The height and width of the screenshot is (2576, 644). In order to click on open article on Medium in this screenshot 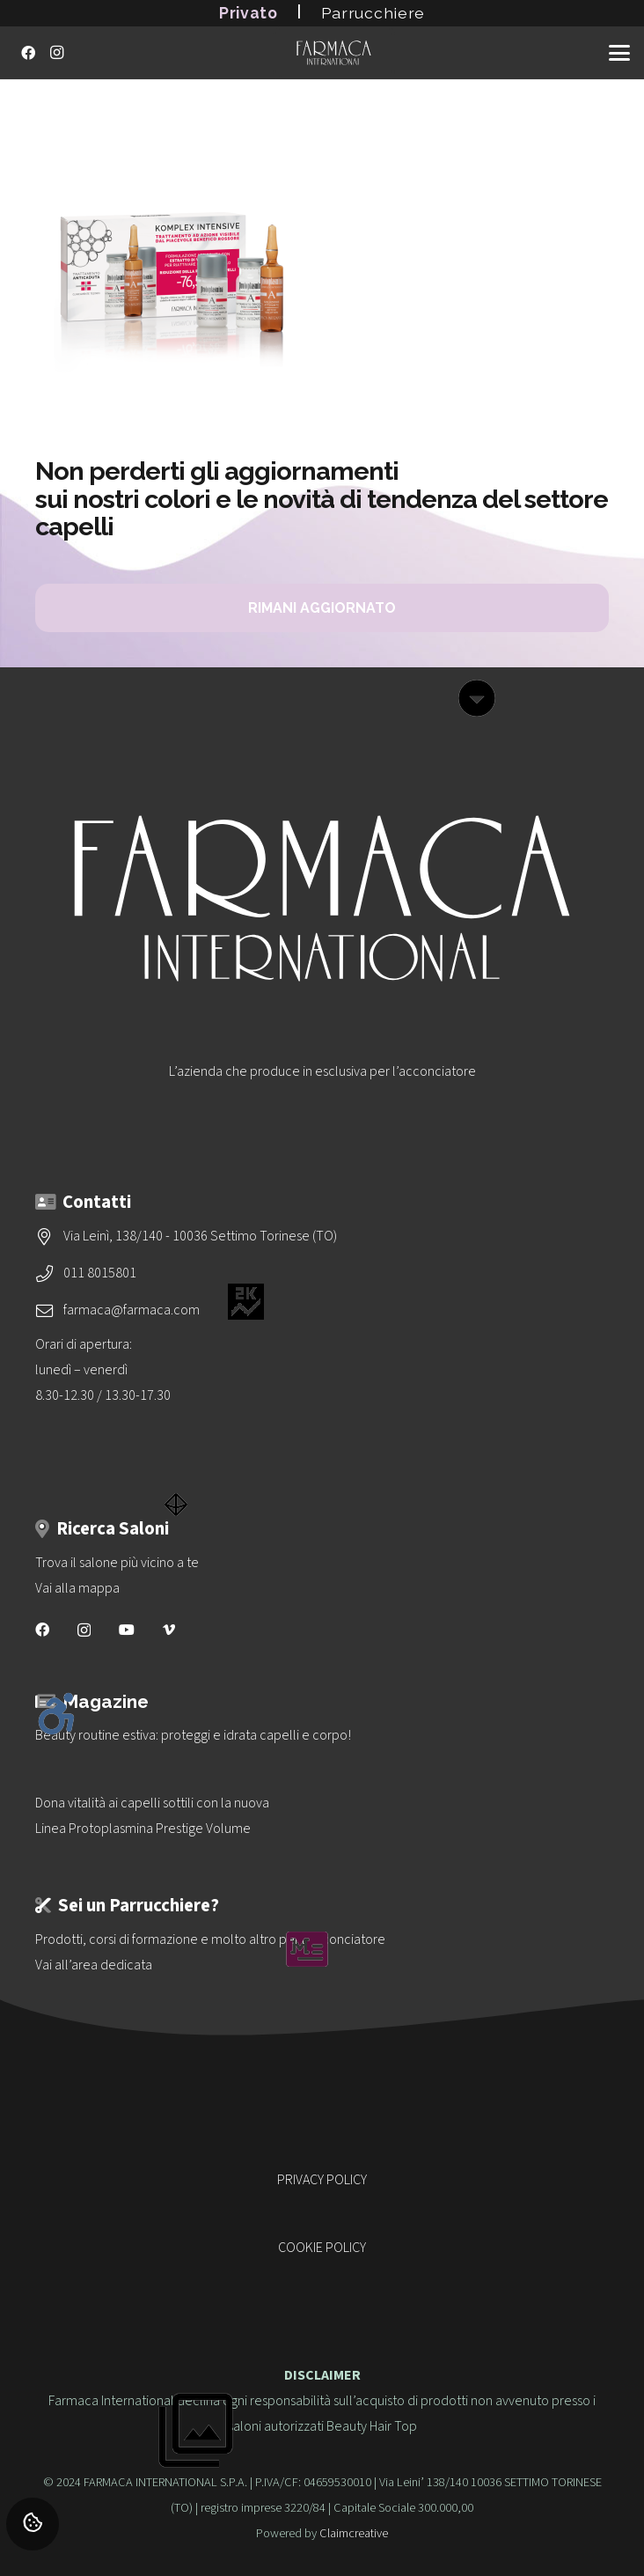, I will do `click(307, 1949)`.